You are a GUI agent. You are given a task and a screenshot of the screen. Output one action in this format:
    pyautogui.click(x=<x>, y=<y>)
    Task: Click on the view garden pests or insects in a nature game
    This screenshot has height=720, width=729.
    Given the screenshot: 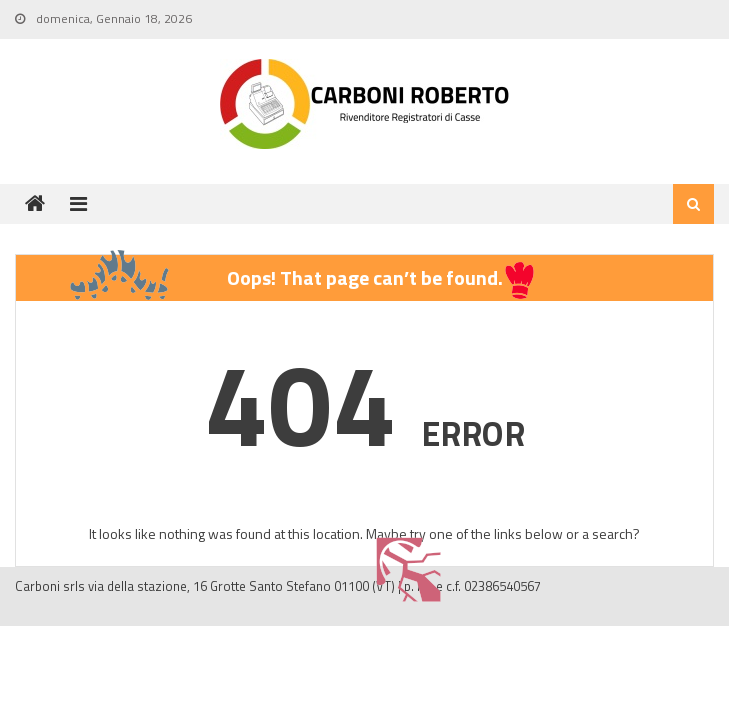 What is the action you would take?
    pyautogui.click(x=119, y=275)
    